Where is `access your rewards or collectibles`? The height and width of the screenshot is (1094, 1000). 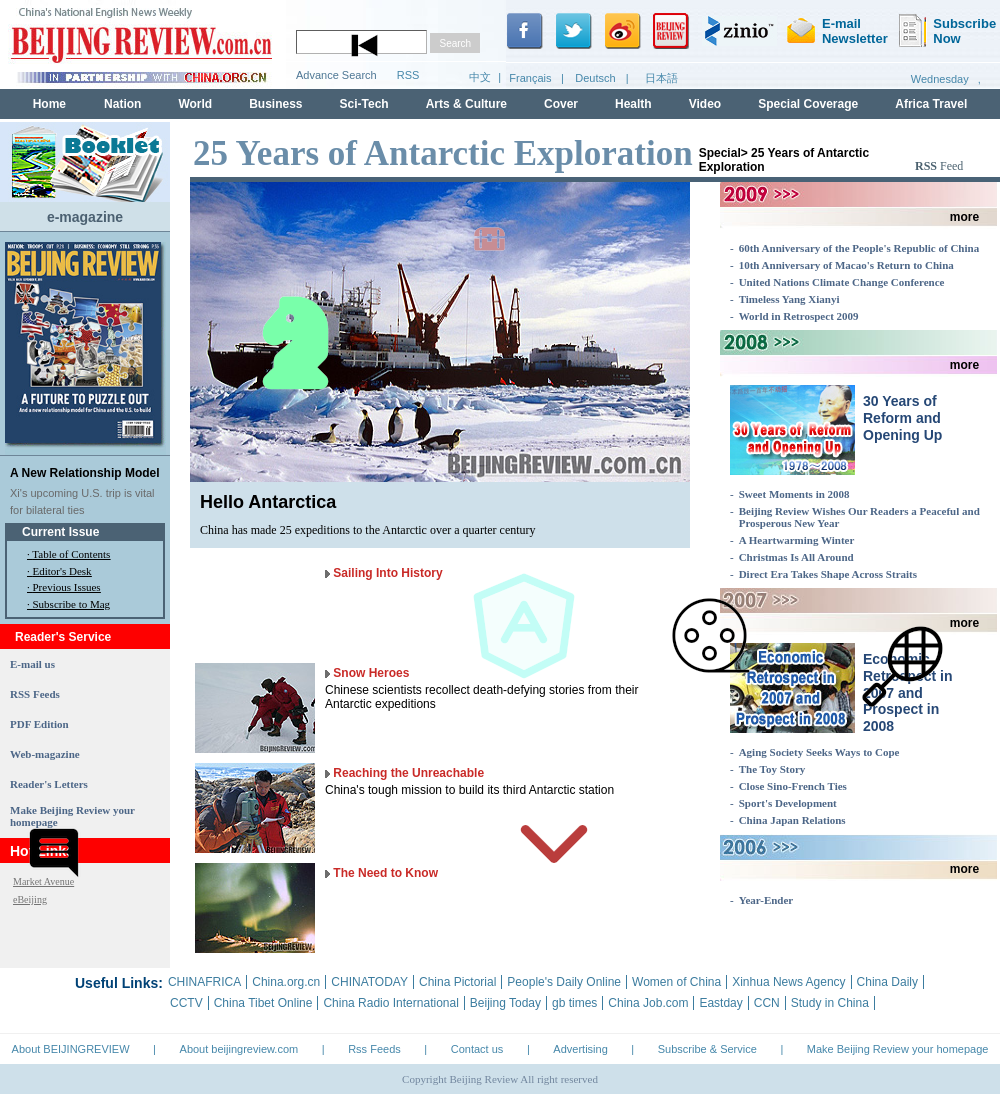 access your rewards or collectibles is located at coordinates (489, 239).